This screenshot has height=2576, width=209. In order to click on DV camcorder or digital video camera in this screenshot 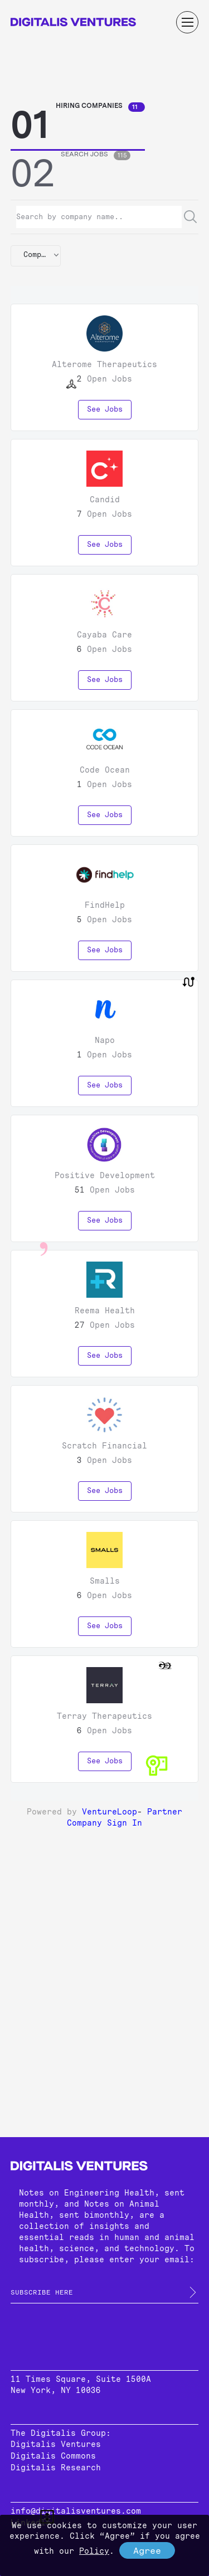, I will do `click(157, 1766)`.